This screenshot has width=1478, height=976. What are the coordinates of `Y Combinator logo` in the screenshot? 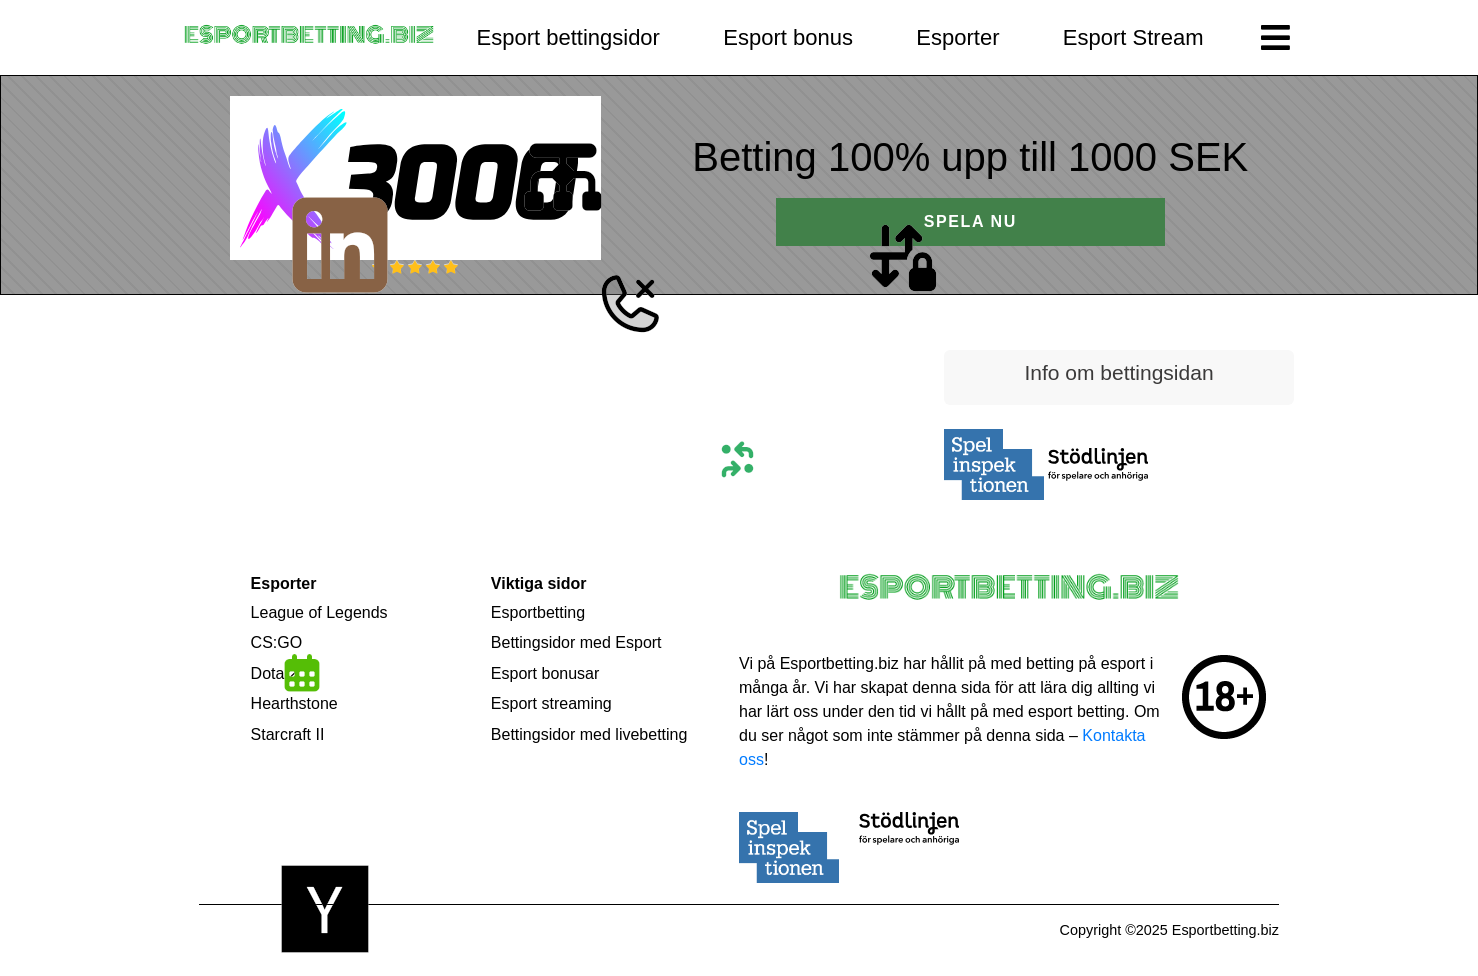 It's located at (325, 909).